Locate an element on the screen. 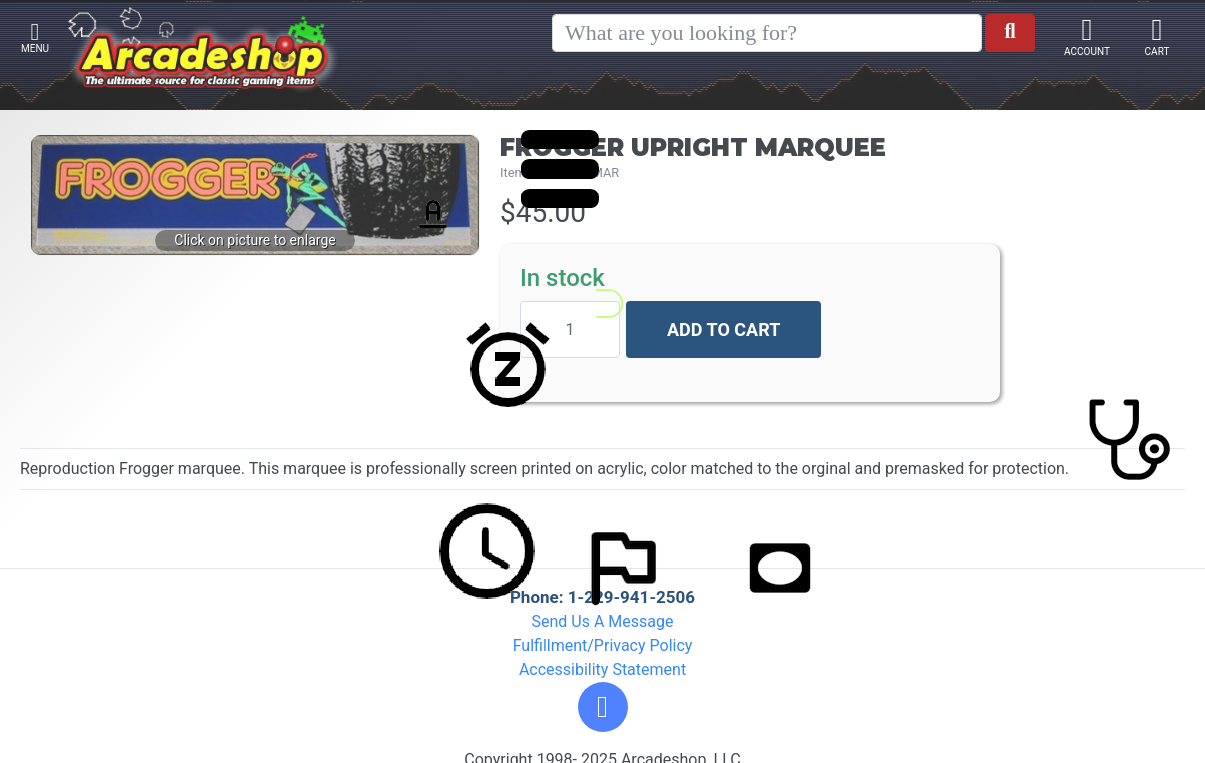  apply vignette effect to photo is located at coordinates (780, 568).